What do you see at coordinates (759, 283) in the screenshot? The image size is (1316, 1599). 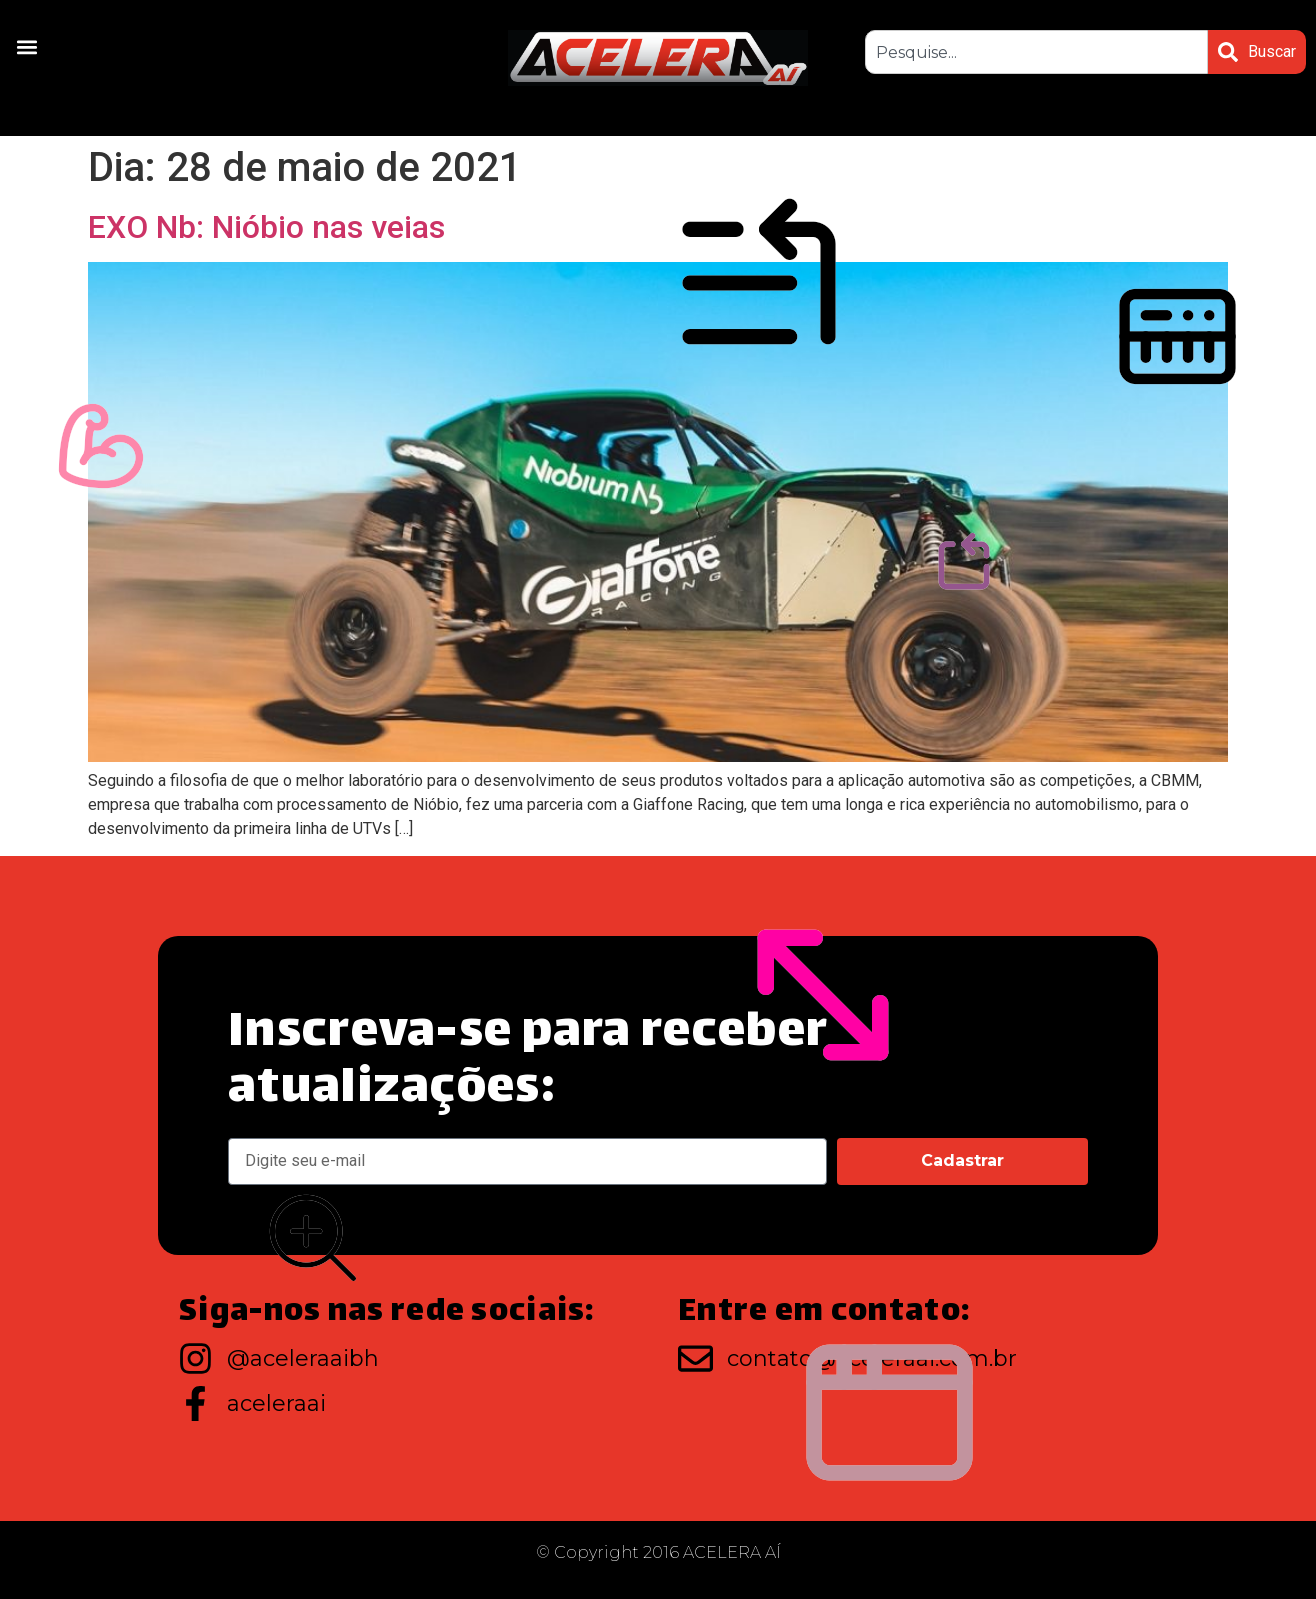 I see `move item to the top of the list` at bounding box center [759, 283].